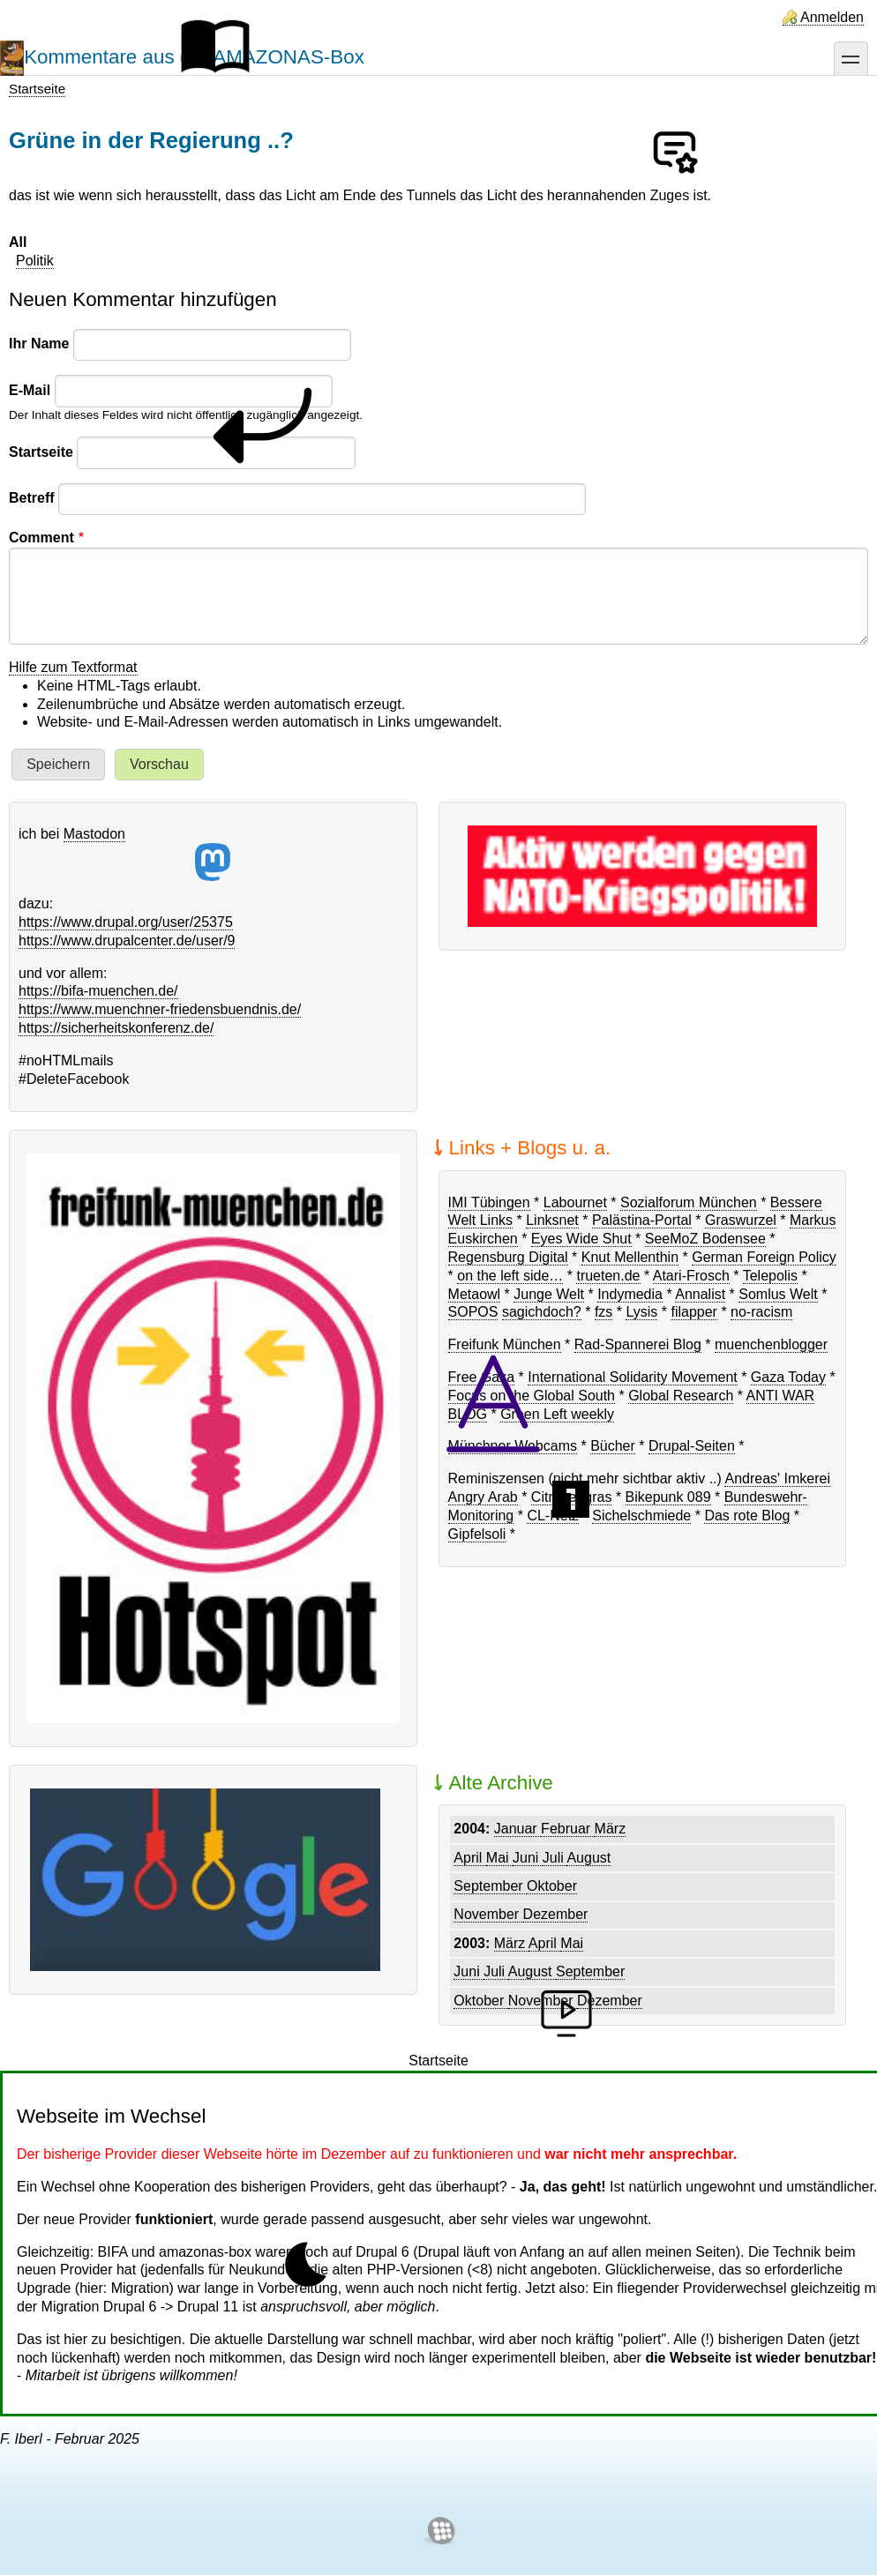 The image size is (877, 2576). I want to click on apply underline formatting to selected text, so click(493, 1406).